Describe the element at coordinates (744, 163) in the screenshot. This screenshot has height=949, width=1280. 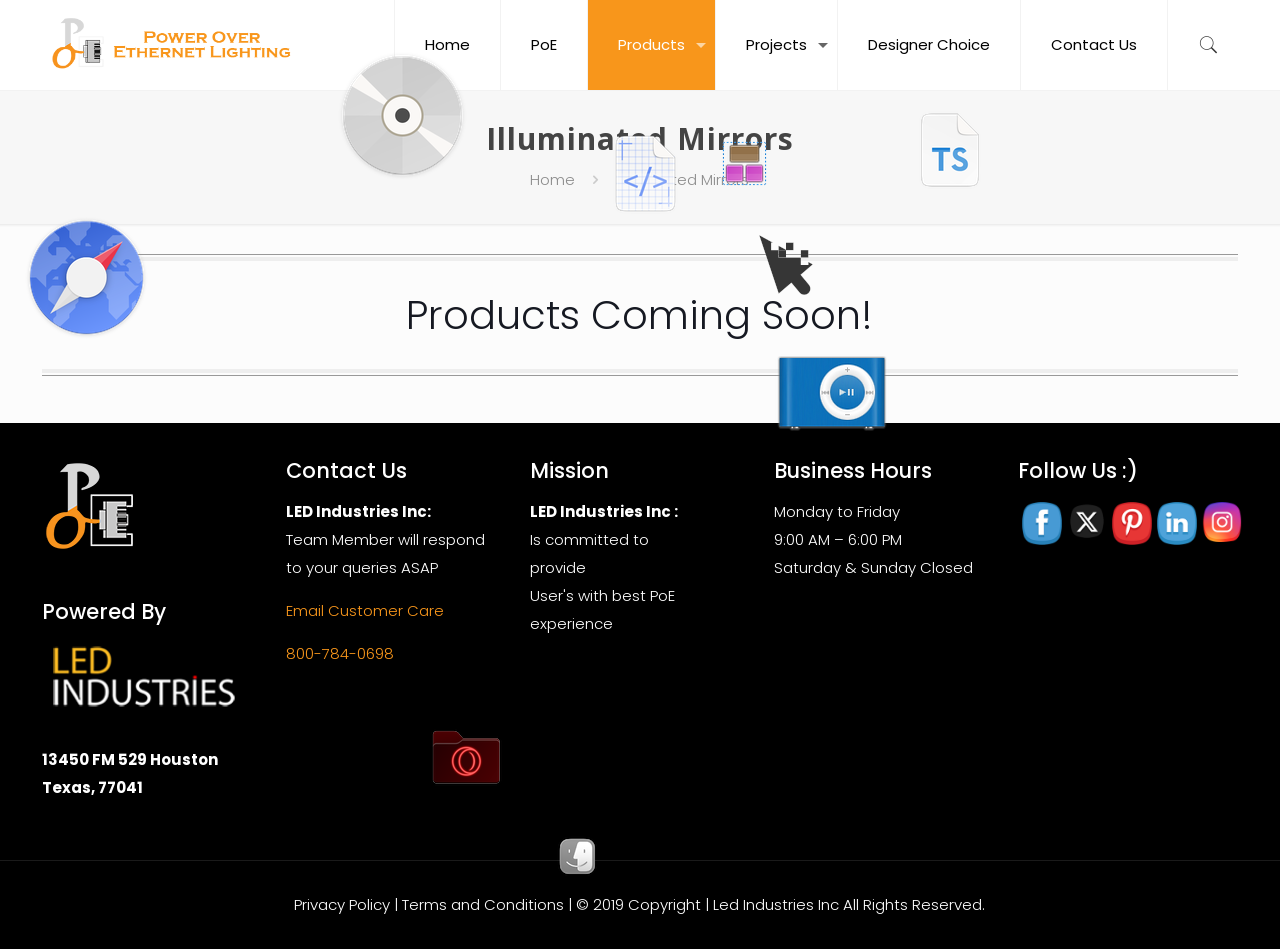
I see `select all items in the current view` at that location.